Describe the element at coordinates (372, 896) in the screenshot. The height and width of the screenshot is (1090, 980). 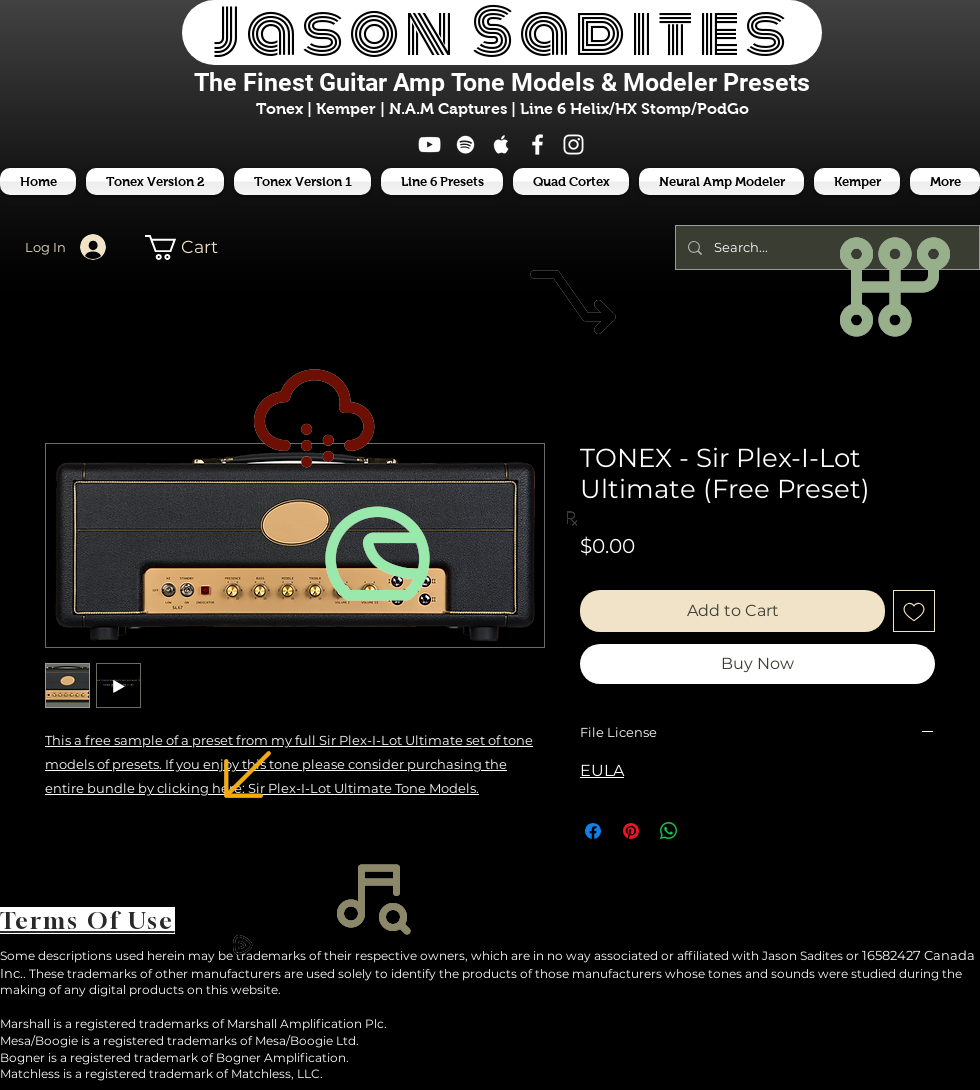
I see `search for songs or music` at that location.